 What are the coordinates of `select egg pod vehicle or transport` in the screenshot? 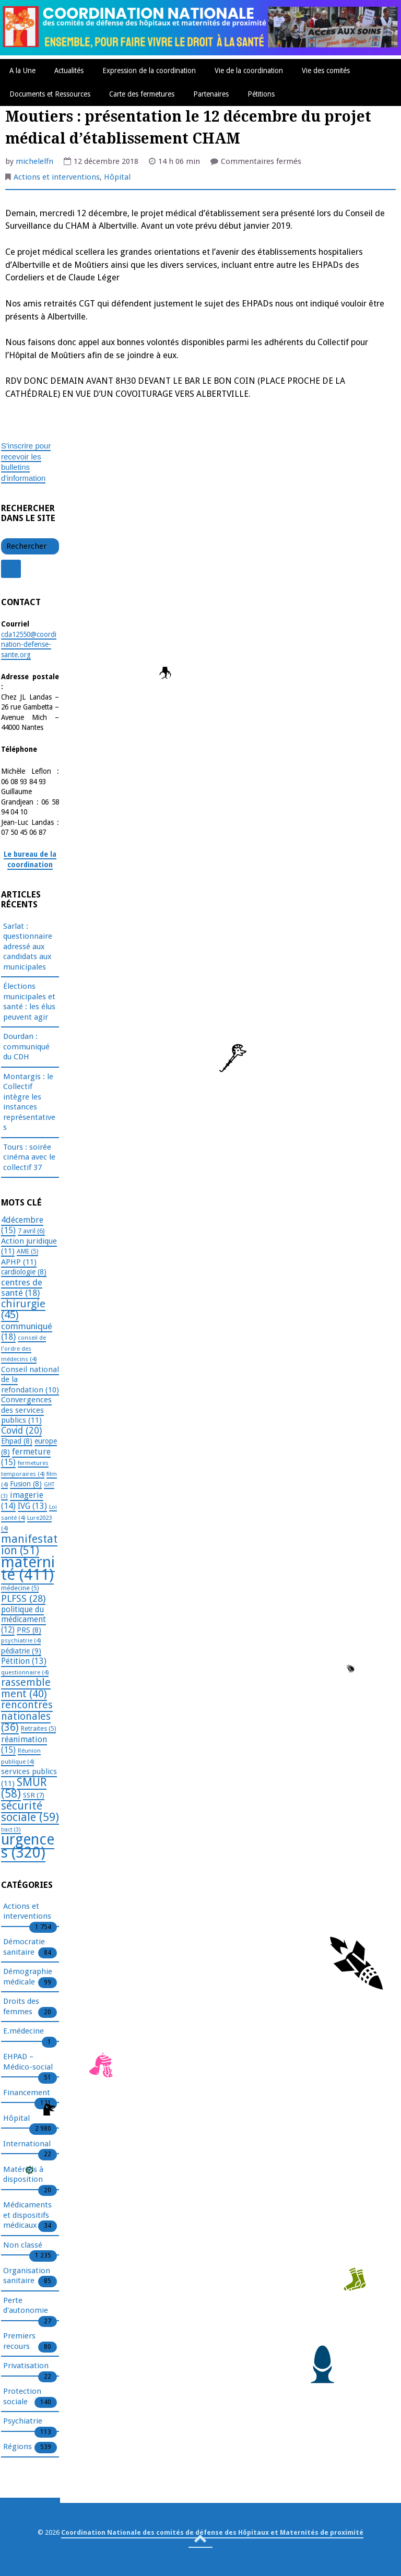 It's located at (322, 2364).